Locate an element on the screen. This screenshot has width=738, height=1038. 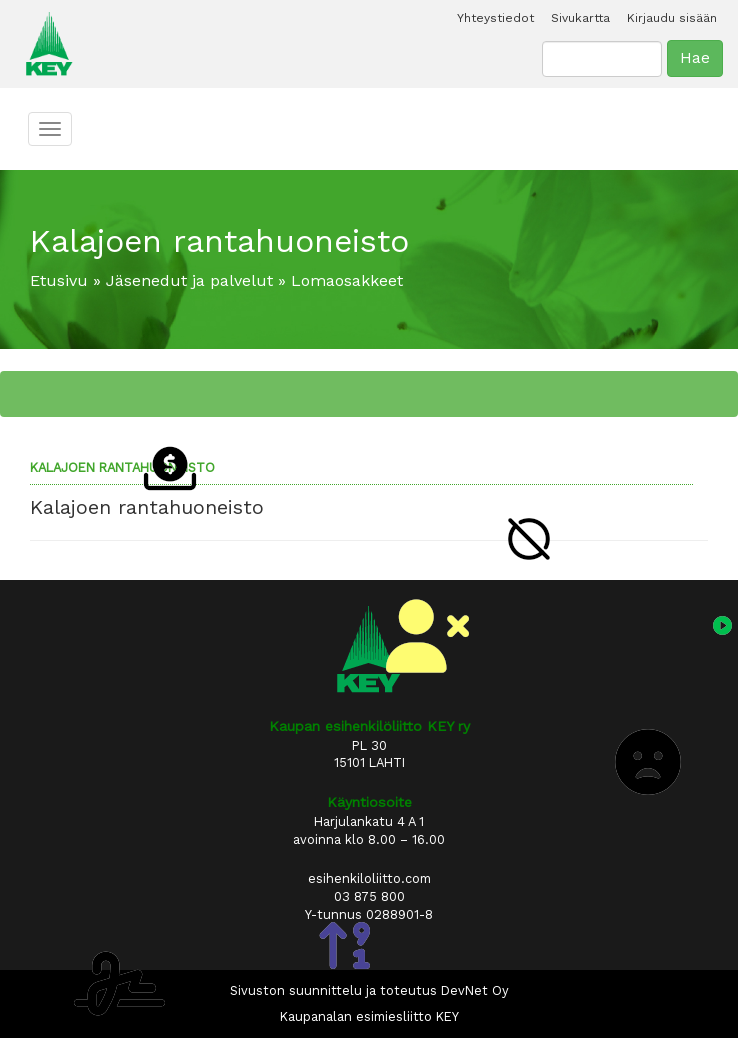
make a donation is located at coordinates (170, 467).